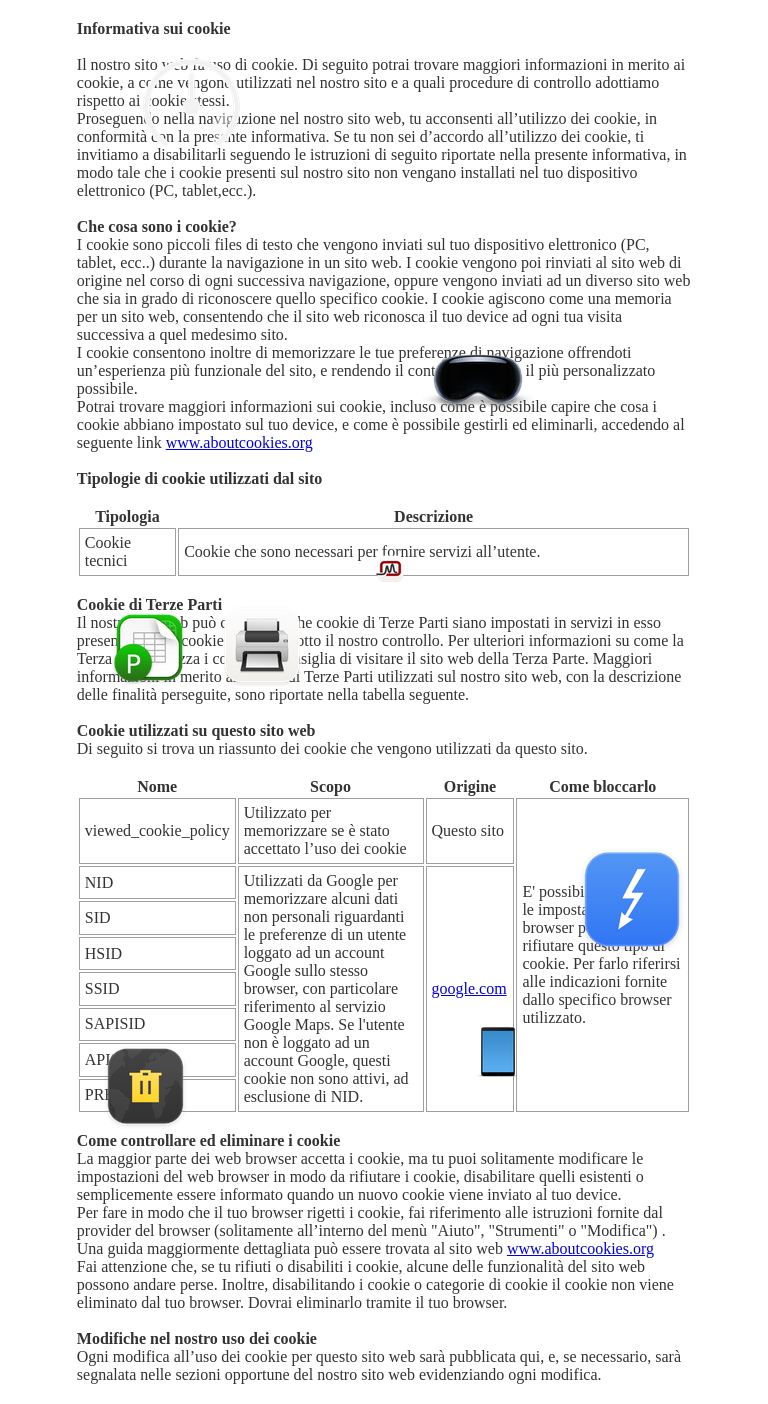  What do you see at coordinates (145, 1087) in the screenshot?
I see `manage browser cache and temporary files` at bounding box center [145, 1087].